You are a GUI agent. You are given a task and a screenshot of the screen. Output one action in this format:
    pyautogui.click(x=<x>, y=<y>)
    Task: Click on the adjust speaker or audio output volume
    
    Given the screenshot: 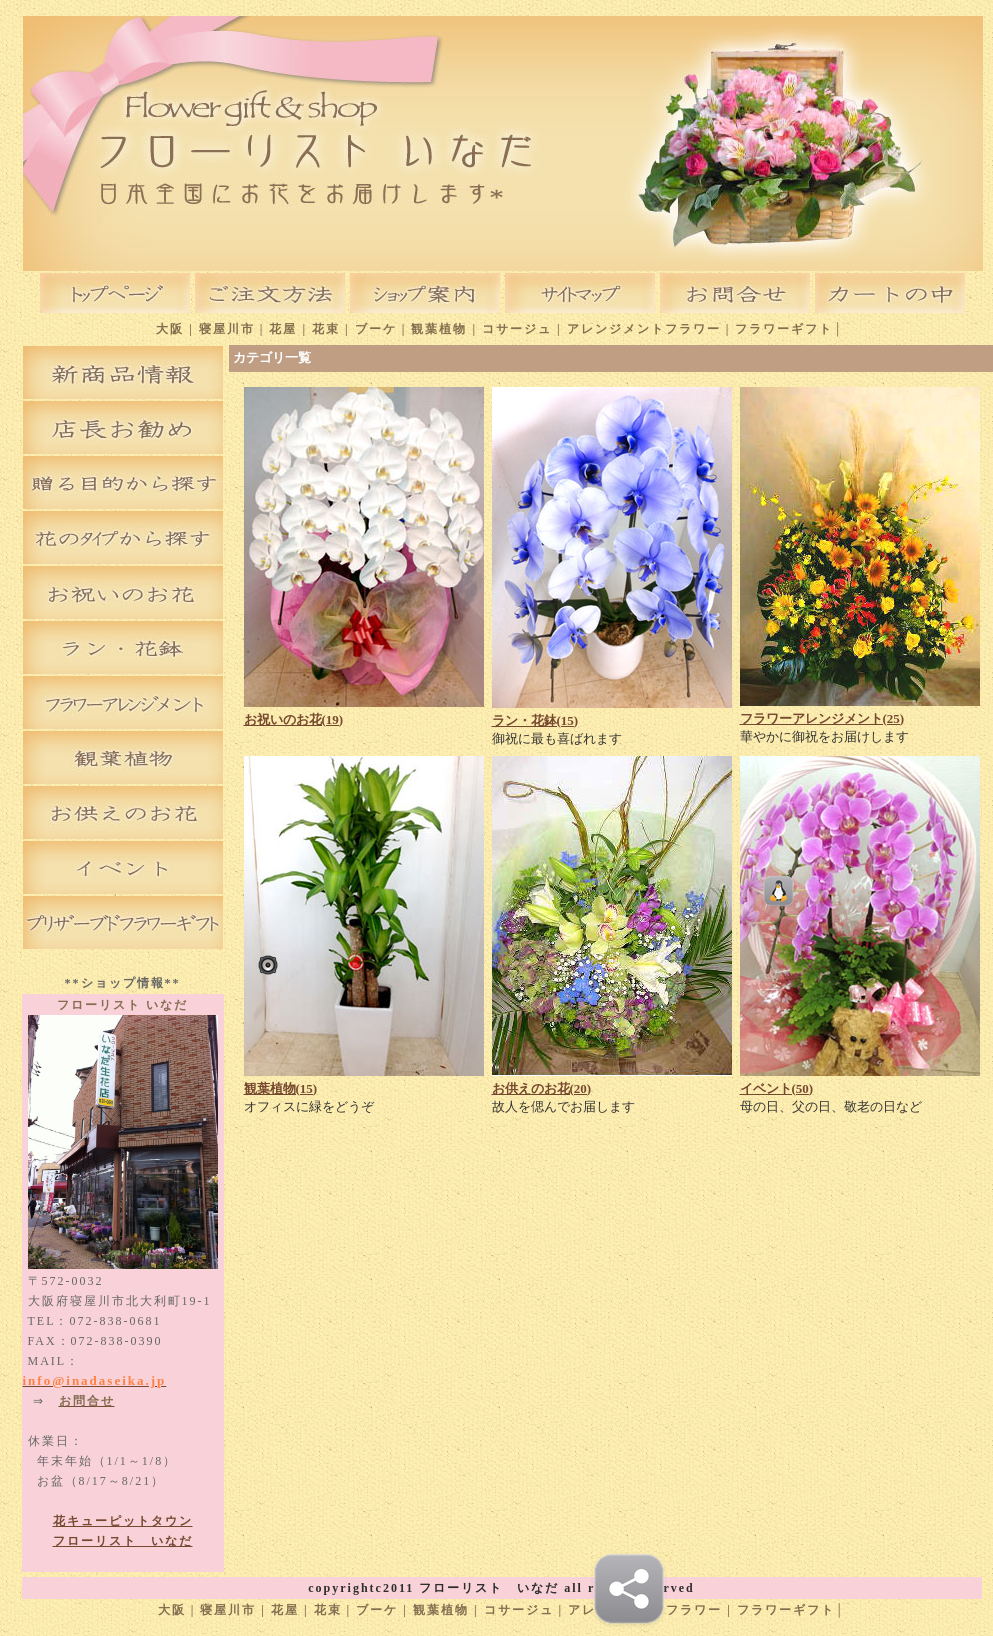 What is the action you would take?
    pyautogui.click(x=268, y=965)
    